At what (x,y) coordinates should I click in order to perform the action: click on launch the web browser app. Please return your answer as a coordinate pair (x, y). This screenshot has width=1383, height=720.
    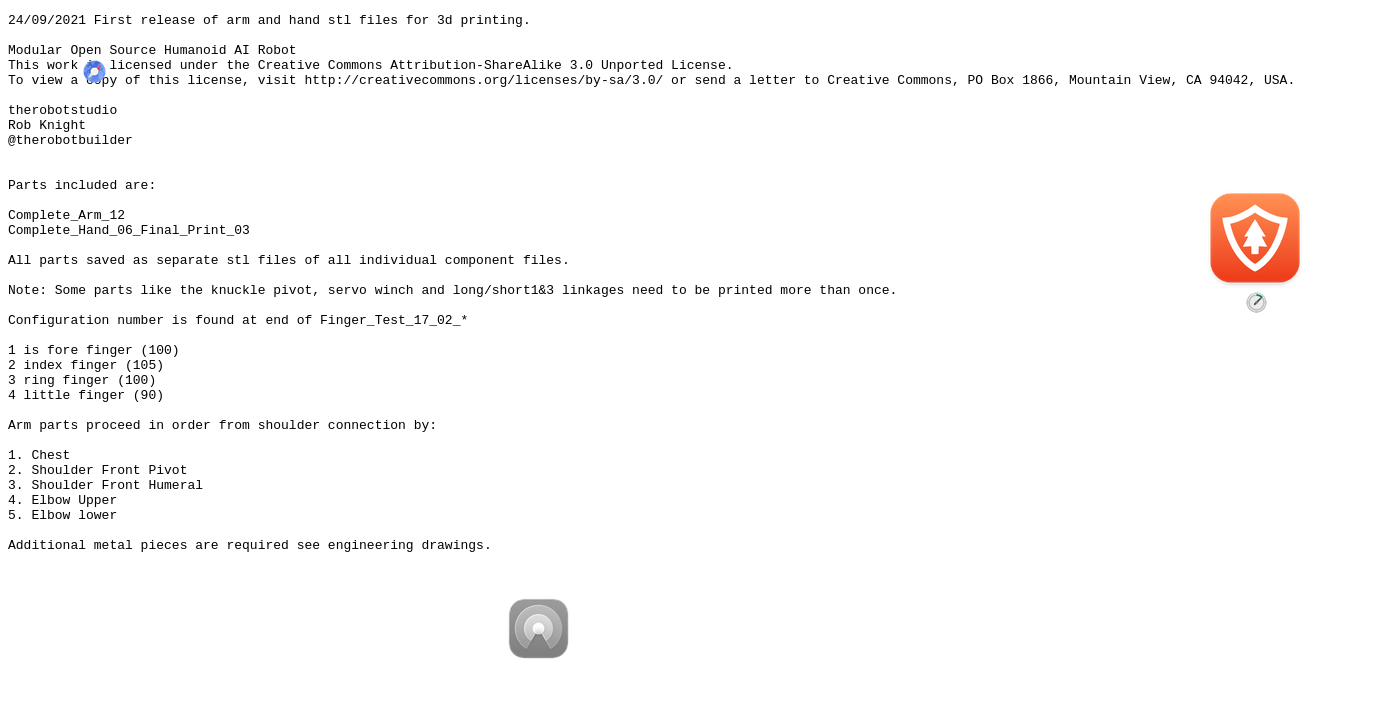
    Looking at the image, I should click on (94, 71).